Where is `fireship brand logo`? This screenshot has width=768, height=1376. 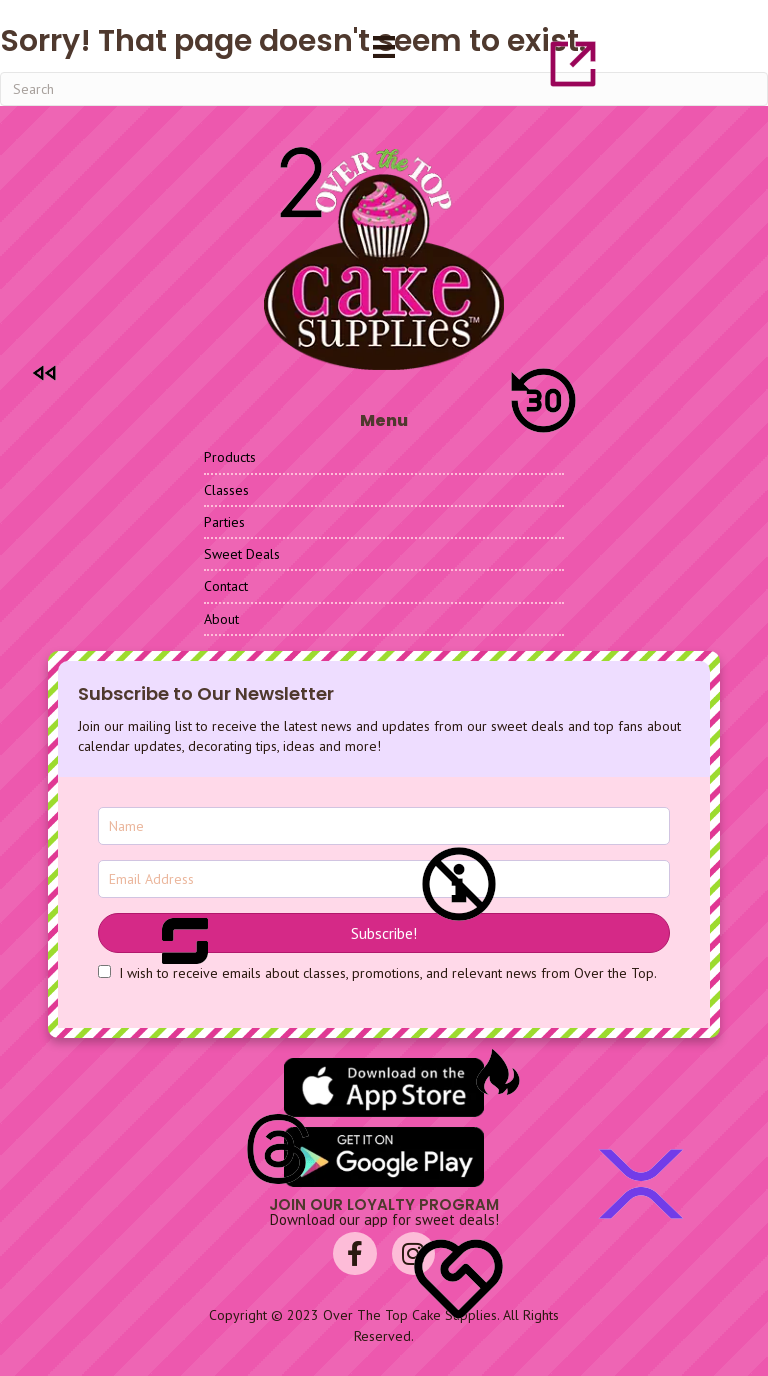 fireship brand logo is located at coordinates (498, 1072).